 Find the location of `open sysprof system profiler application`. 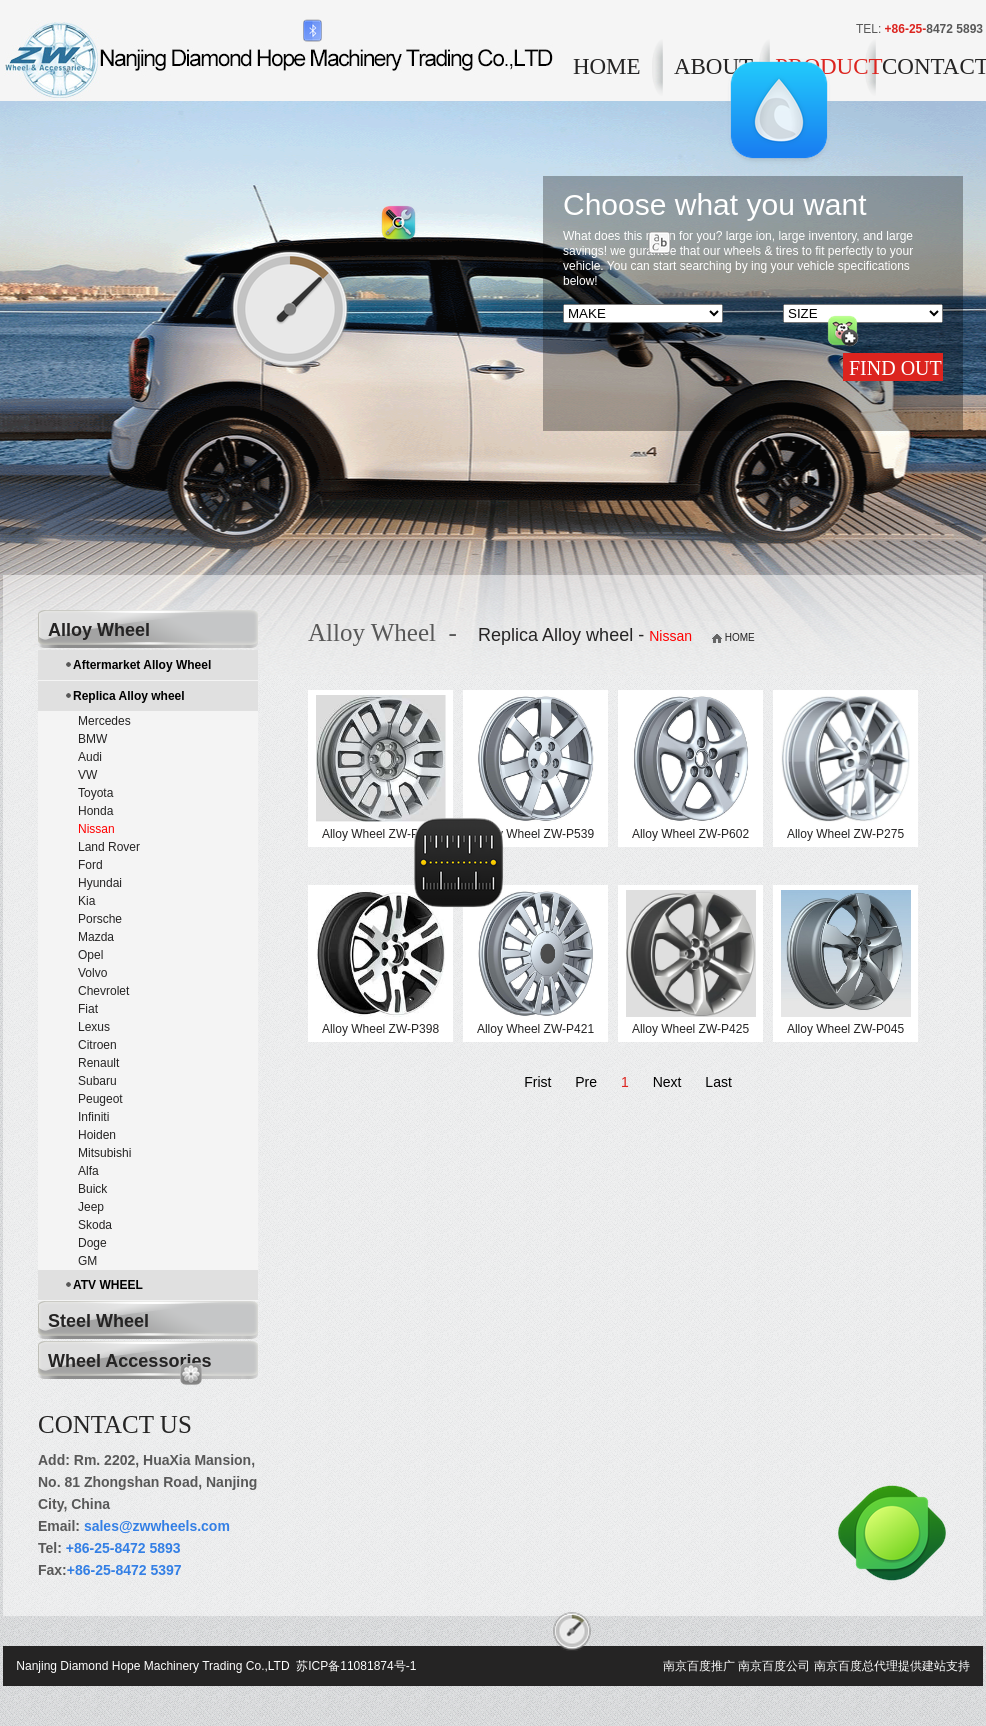

open sysprof system profiler application is located at coordinates (290, 309).